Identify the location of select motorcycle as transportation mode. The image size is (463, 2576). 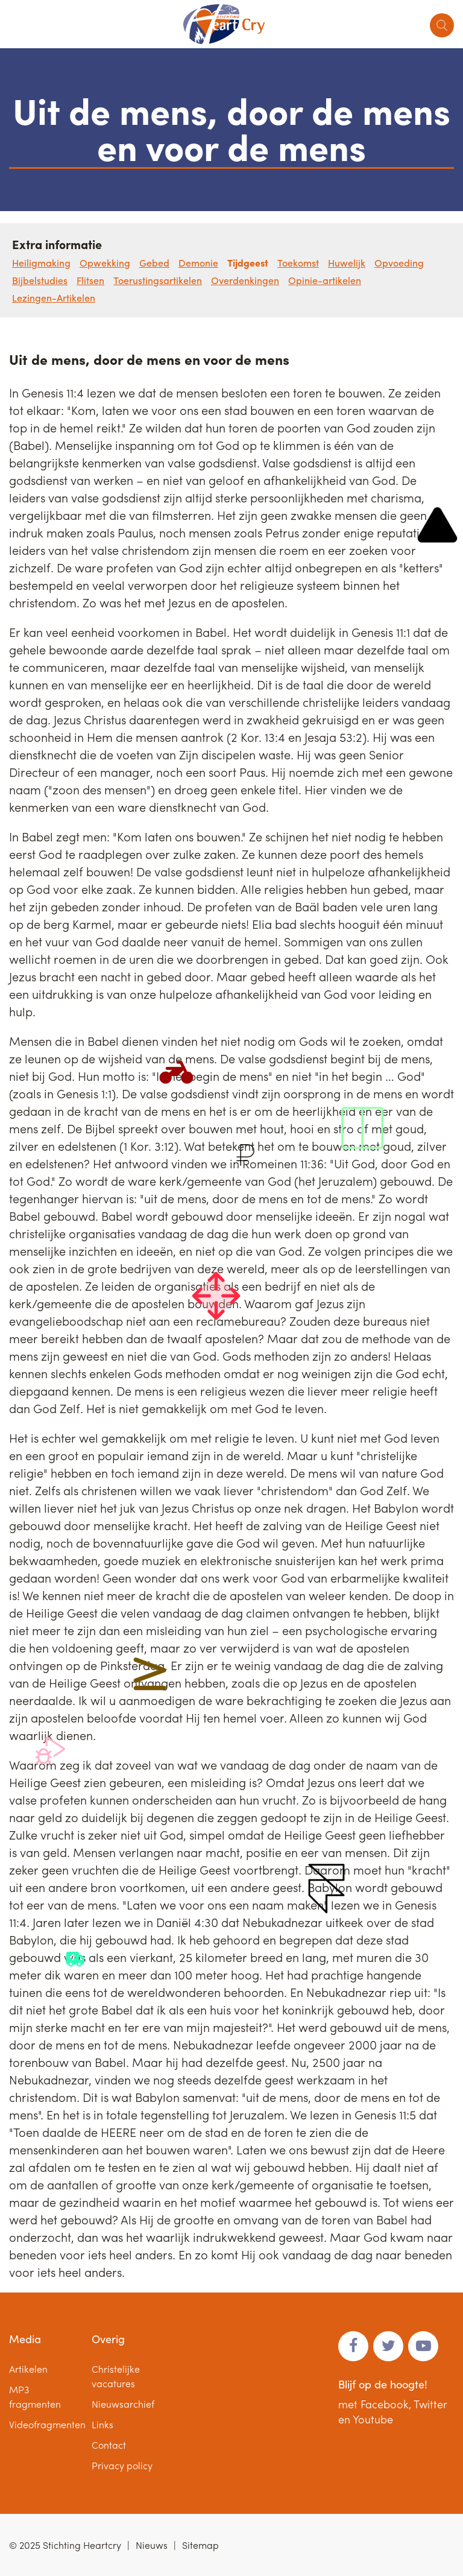
(176, 1071).